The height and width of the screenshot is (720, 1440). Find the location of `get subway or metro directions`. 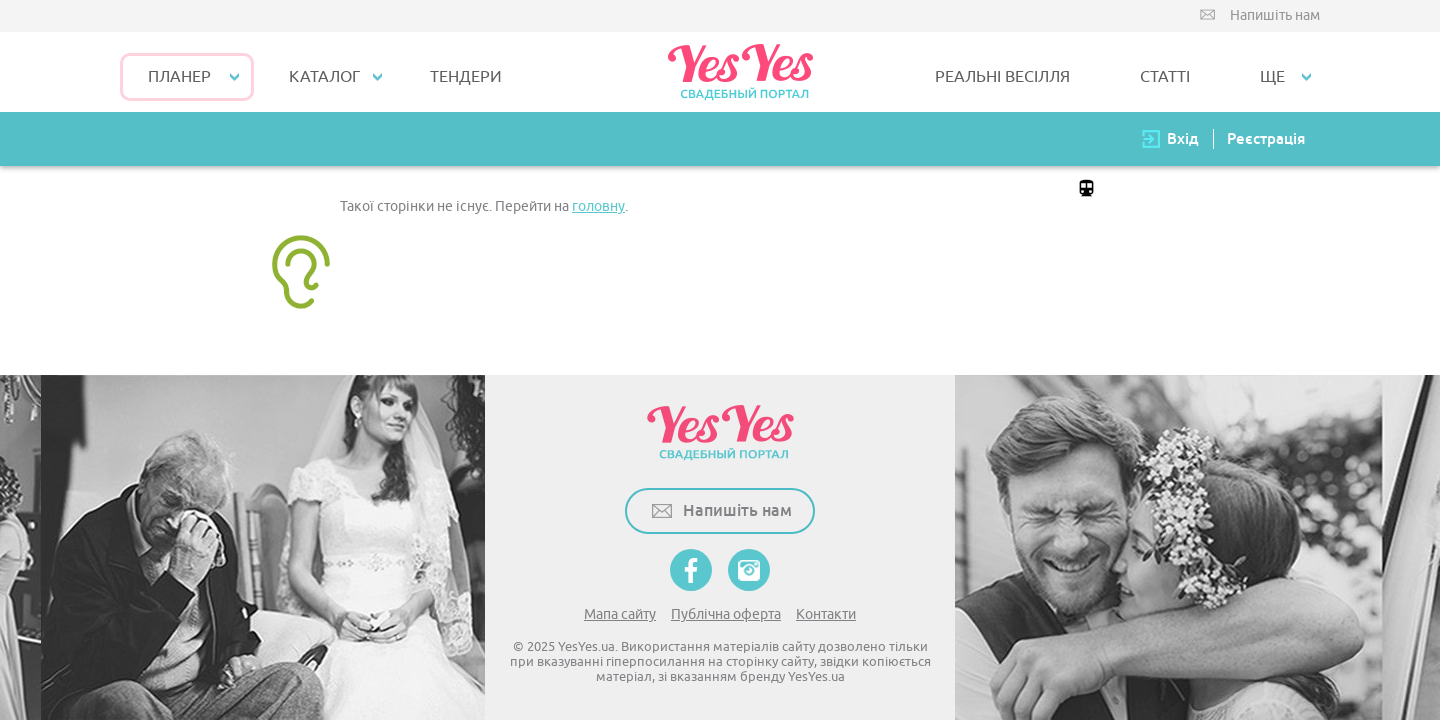

get subway or metro directions is located at coordinates (1086, 188).